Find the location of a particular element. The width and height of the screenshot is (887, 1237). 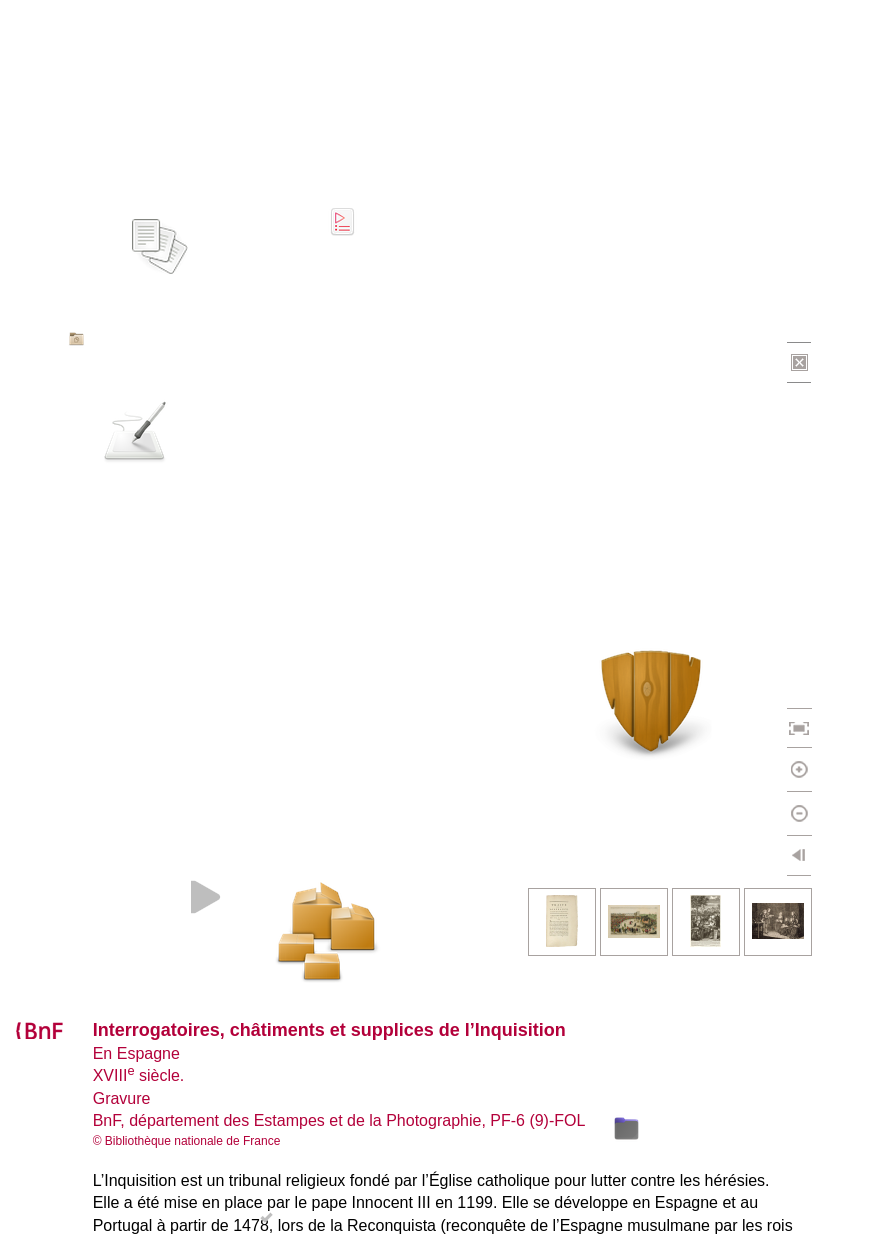

open your documents folder is located at coordinates (76, 339).